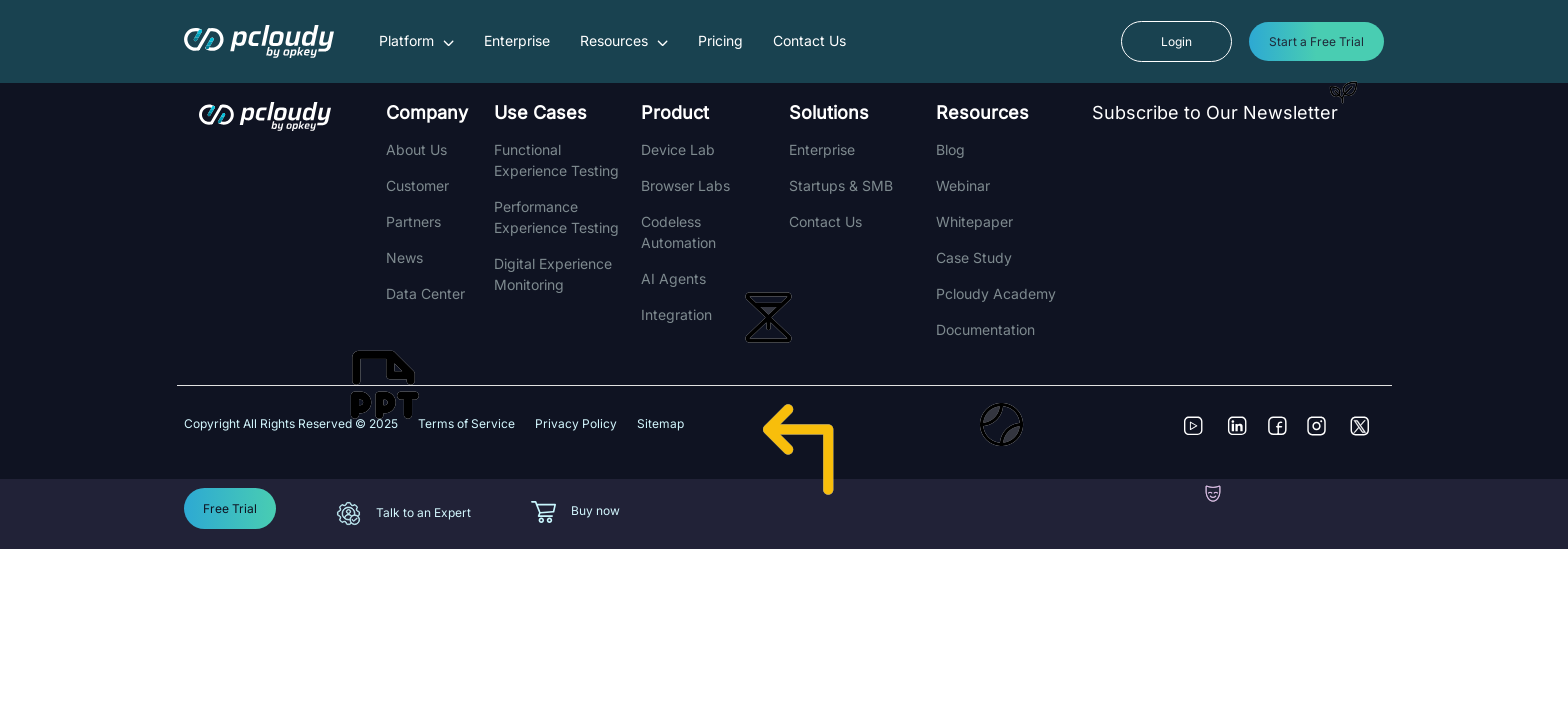  I want to click on open a PowerPoint presentation file, so click(383, 387).